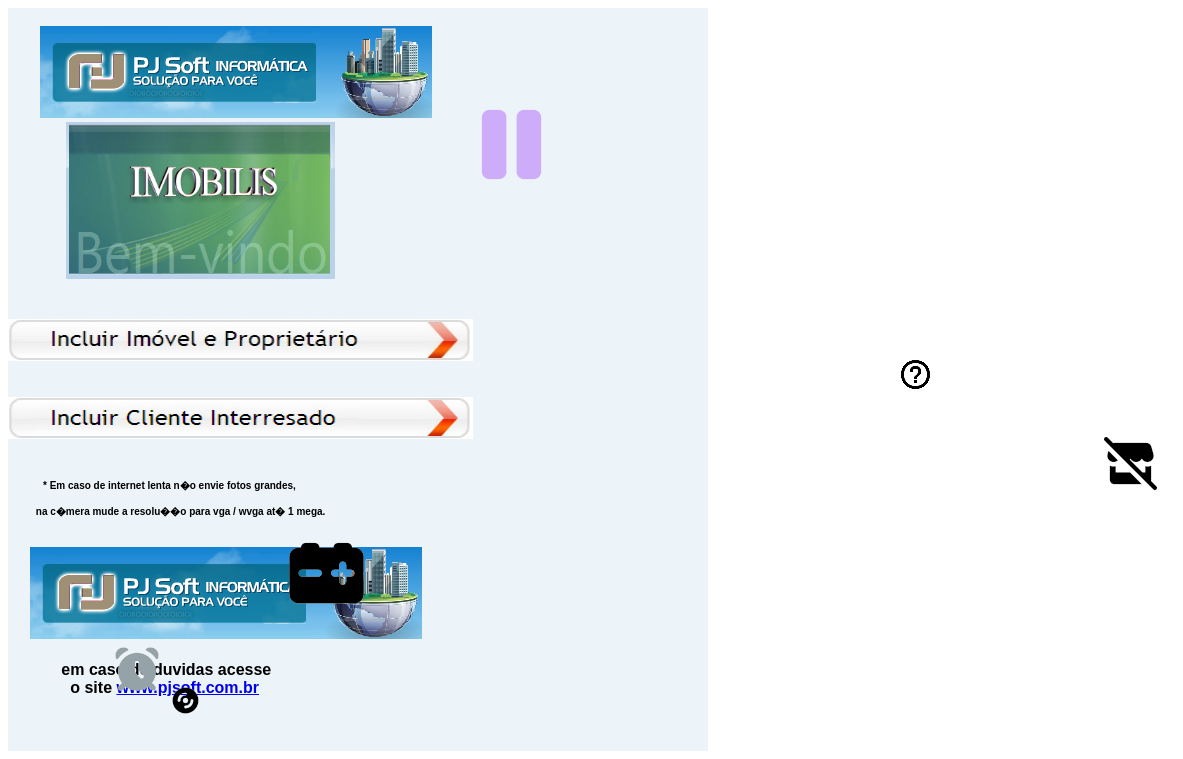  Describe the element at coordinates (185, 700) in the screenshot. I see `play or access music library` at that location.